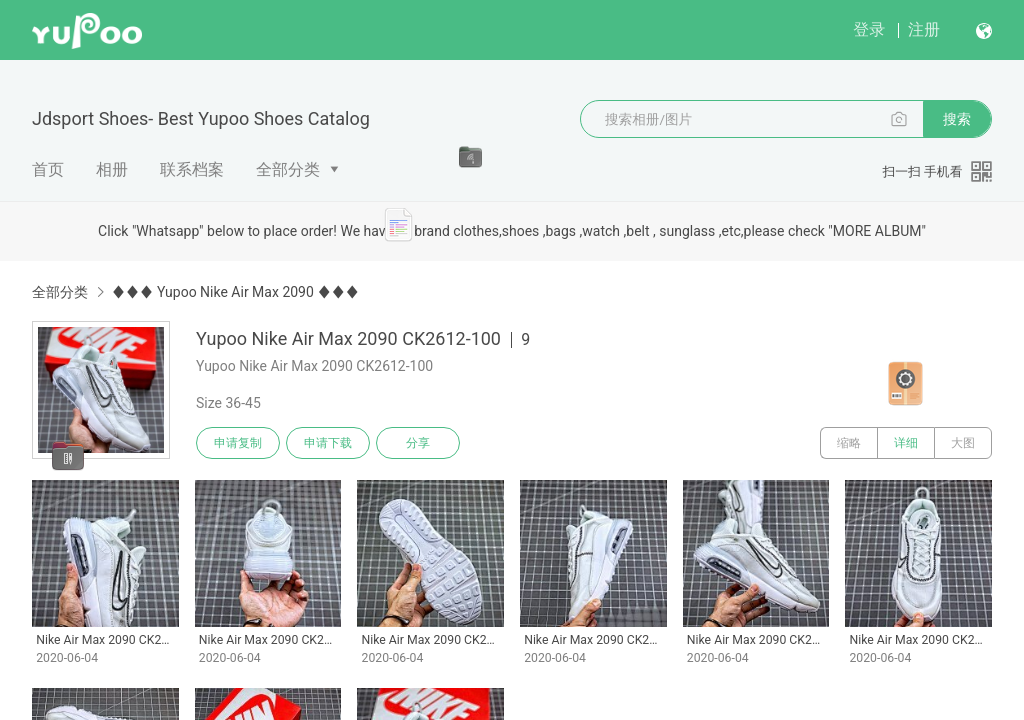  Describe the element at coordinates (398, 224) in the screenshot. I see `a script or code file` at that location.